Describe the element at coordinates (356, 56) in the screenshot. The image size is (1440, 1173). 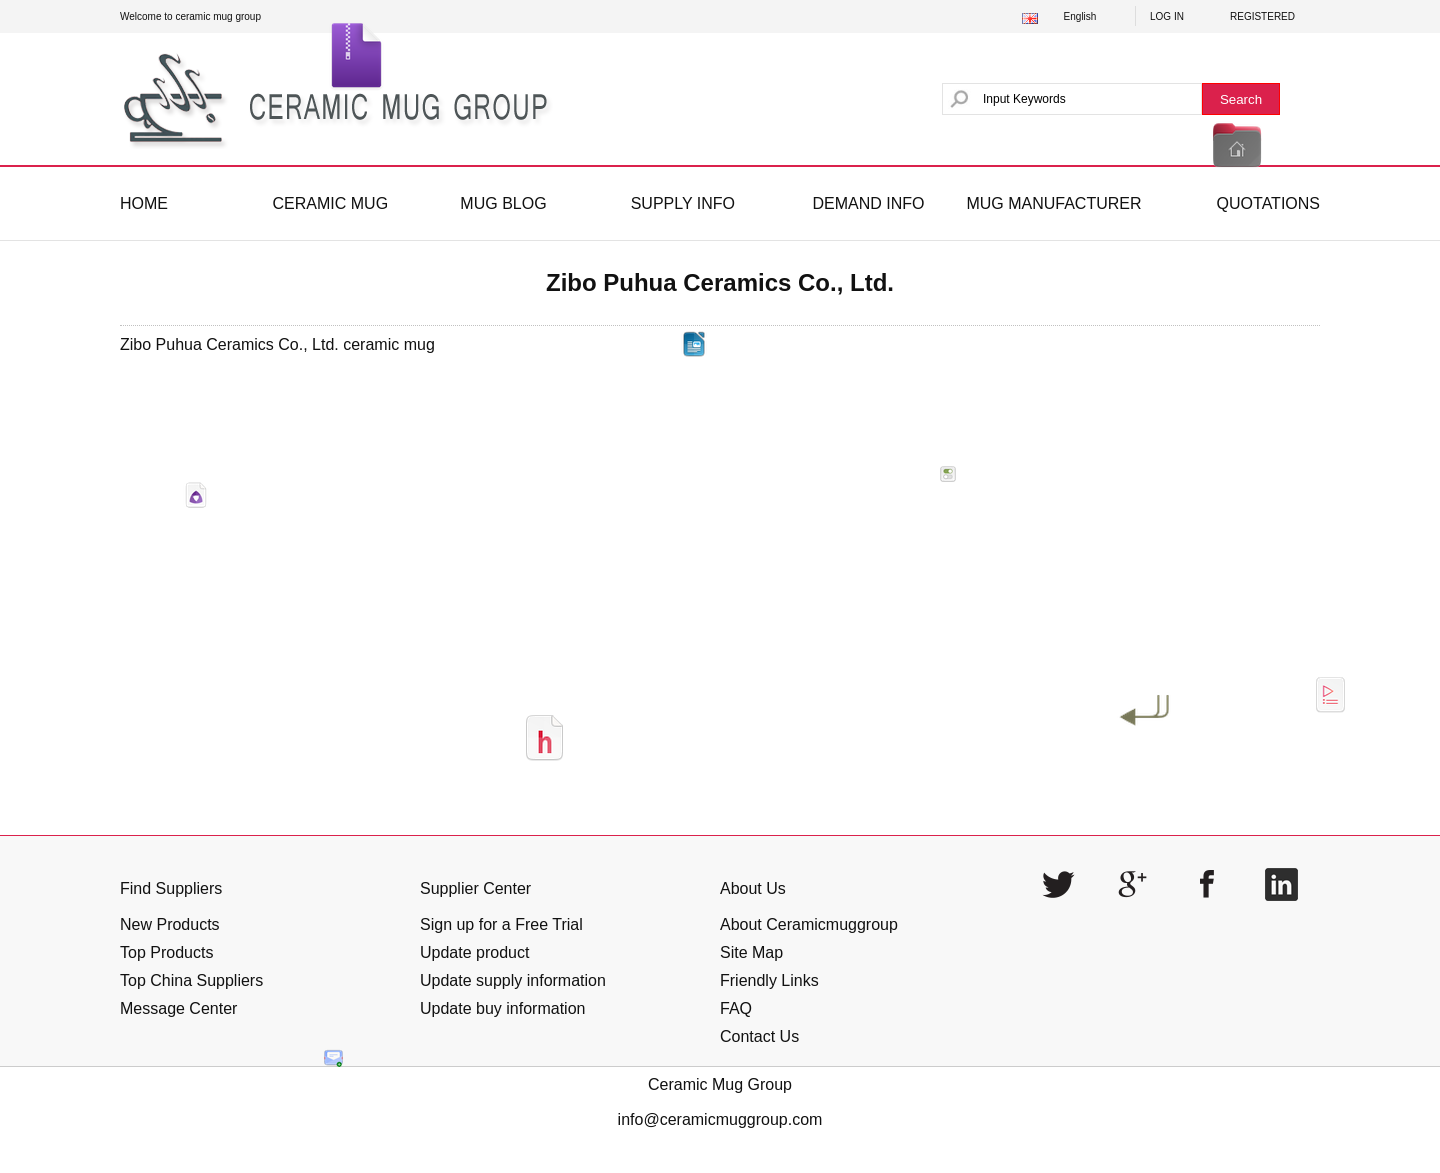
I see `a compressed bzip archive file` at that location.